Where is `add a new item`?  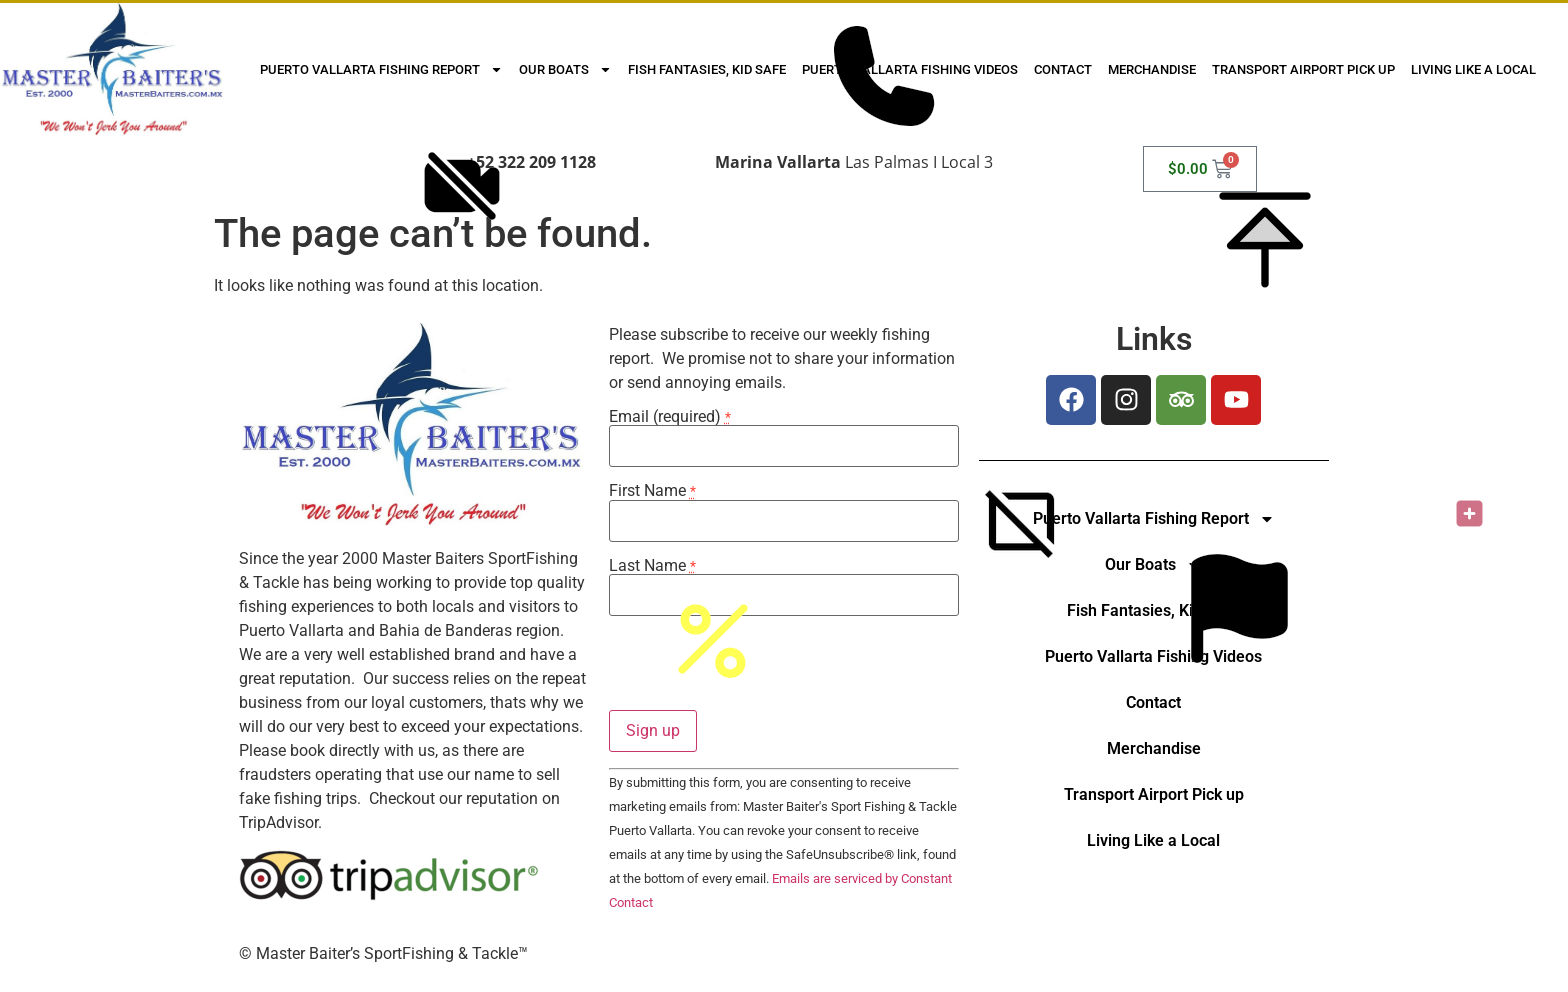
add a new item is located at coordinates (1469, 513).